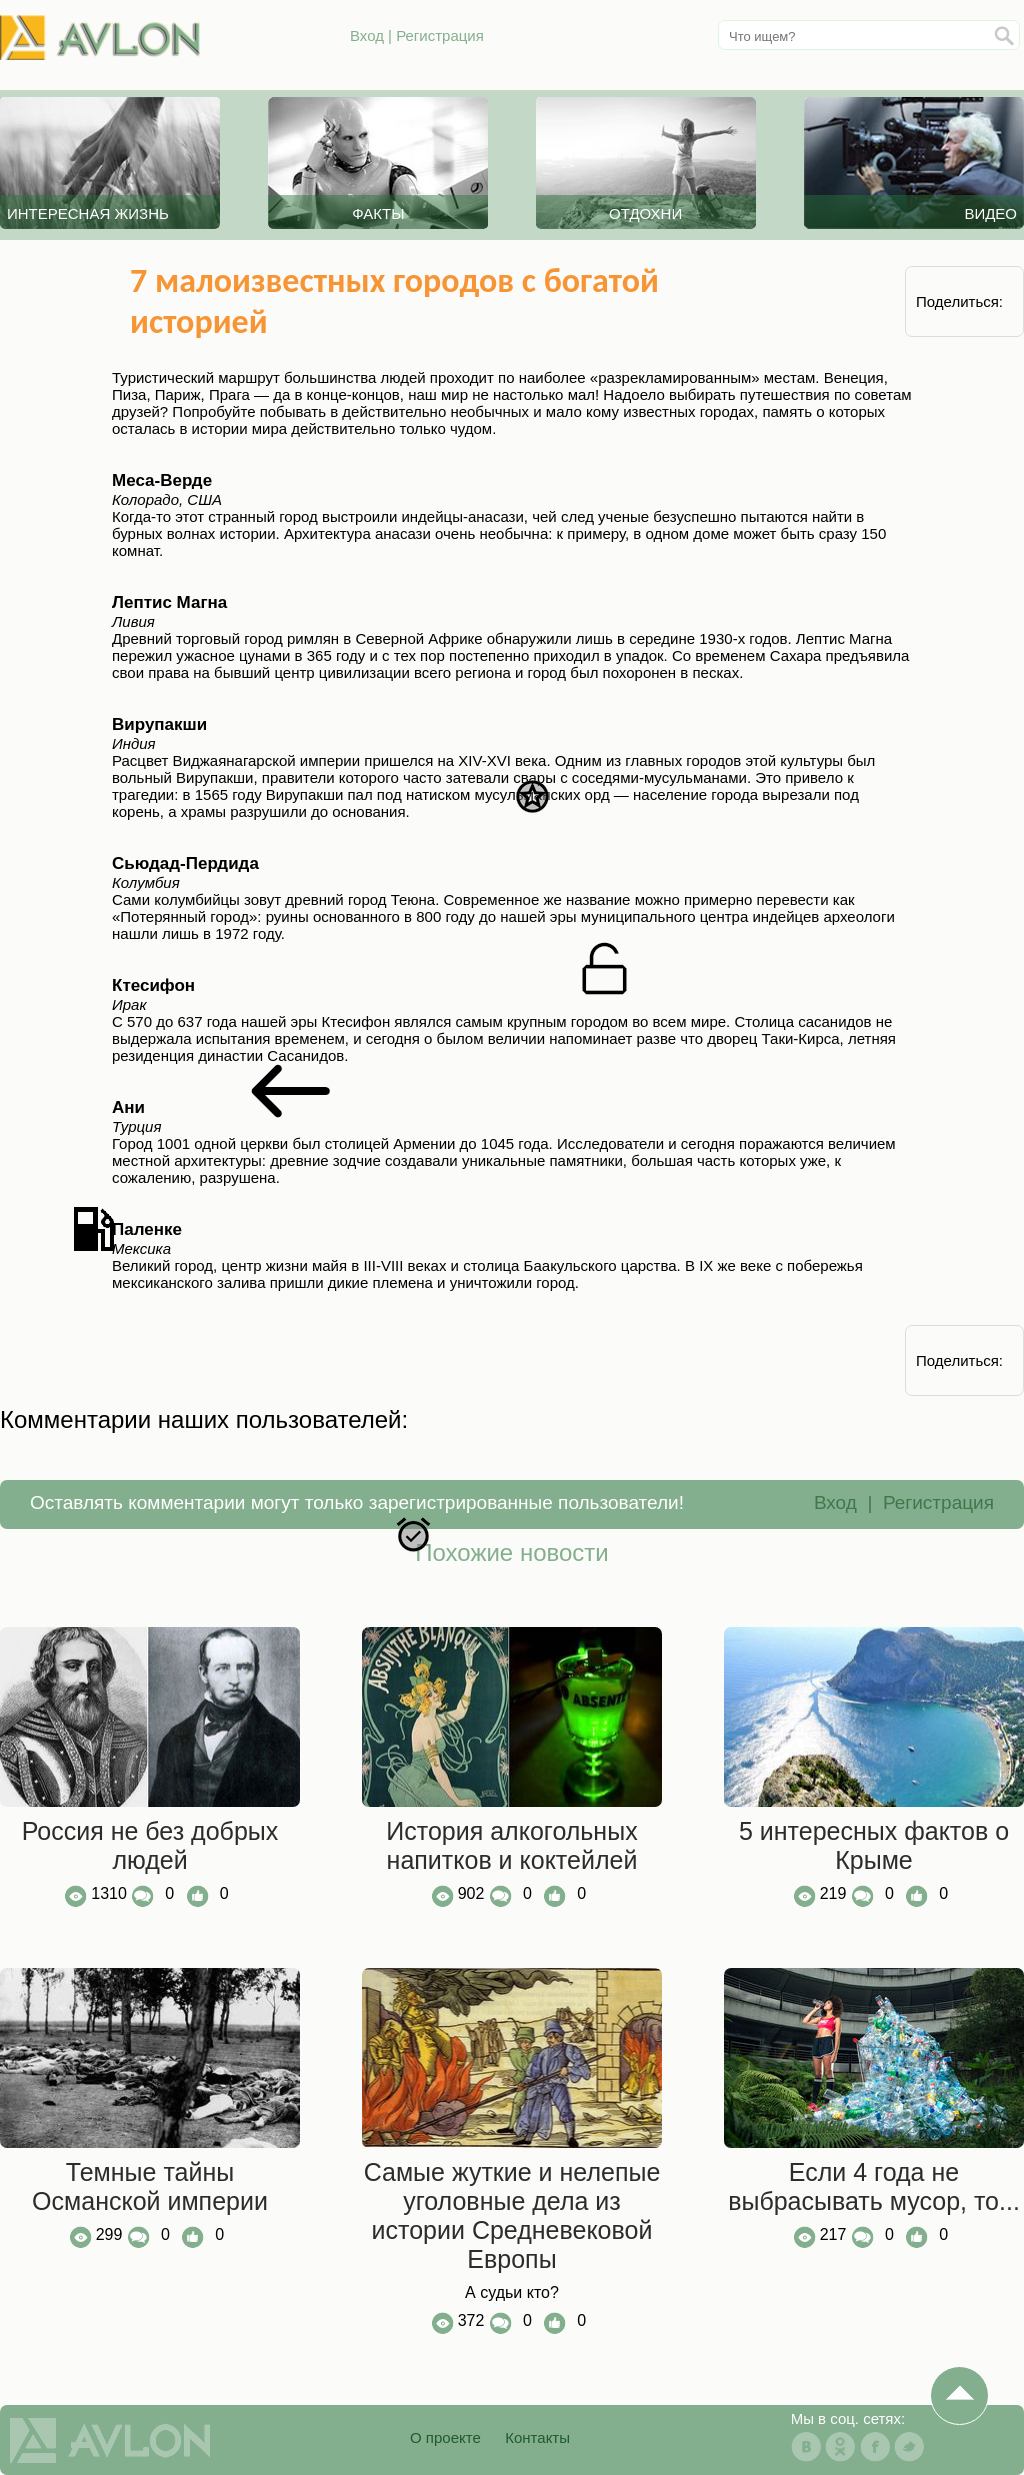 This screenshot has width=1024, height=2475. What do you see at coordinates (290, 1091) in the screenshot?
I see `navigate back to previous screen` at bounding box center [290, 1091].